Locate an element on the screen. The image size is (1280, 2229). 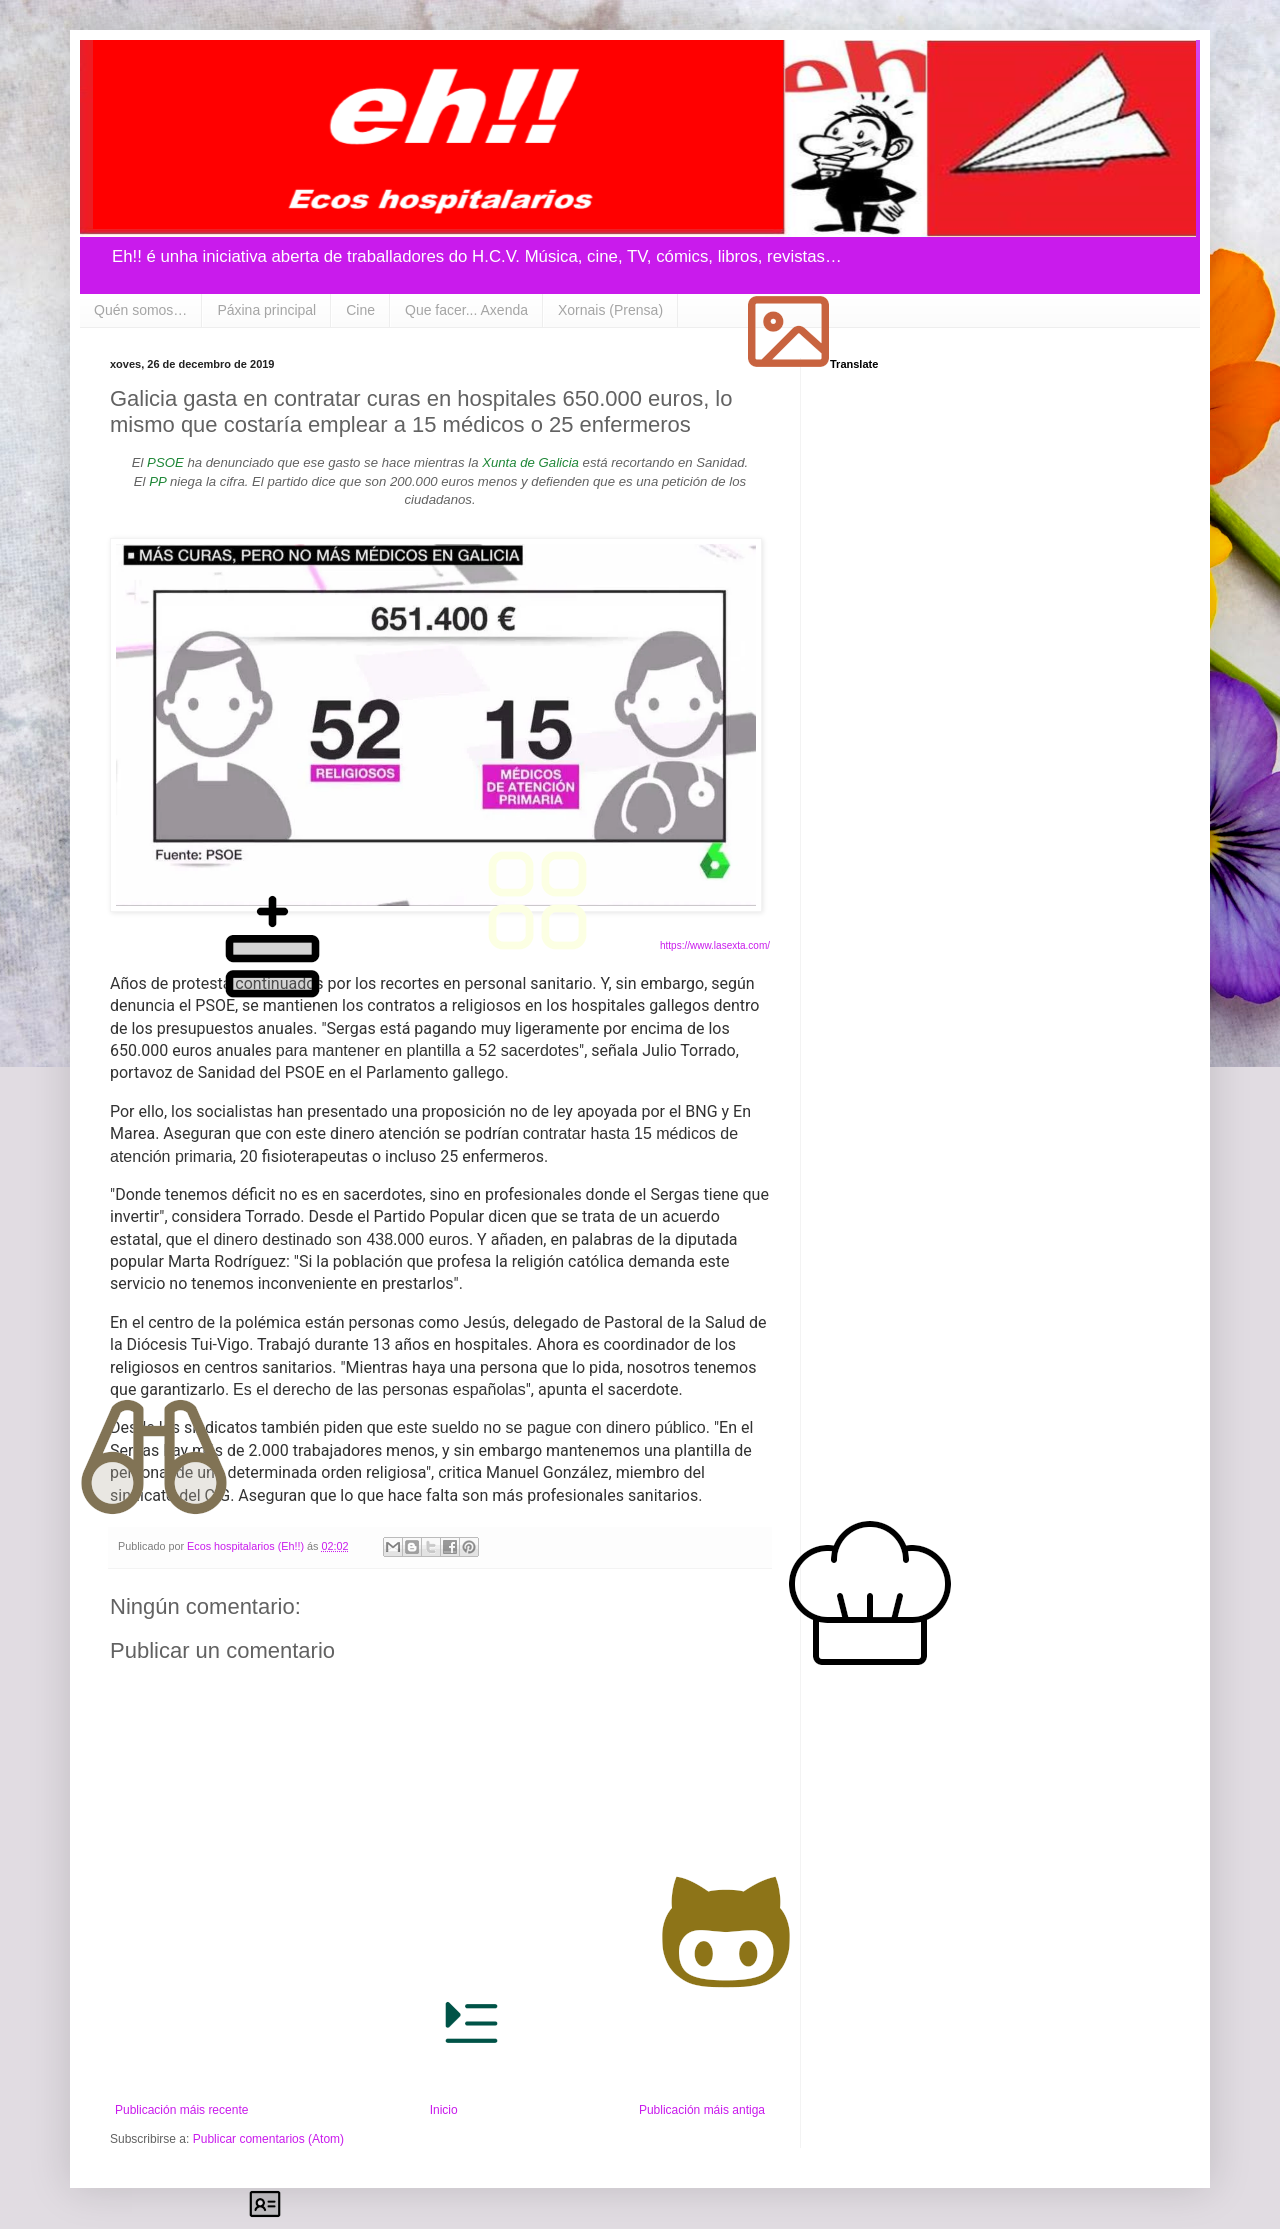
access all apps or applications is located at coordinates (537, 900).